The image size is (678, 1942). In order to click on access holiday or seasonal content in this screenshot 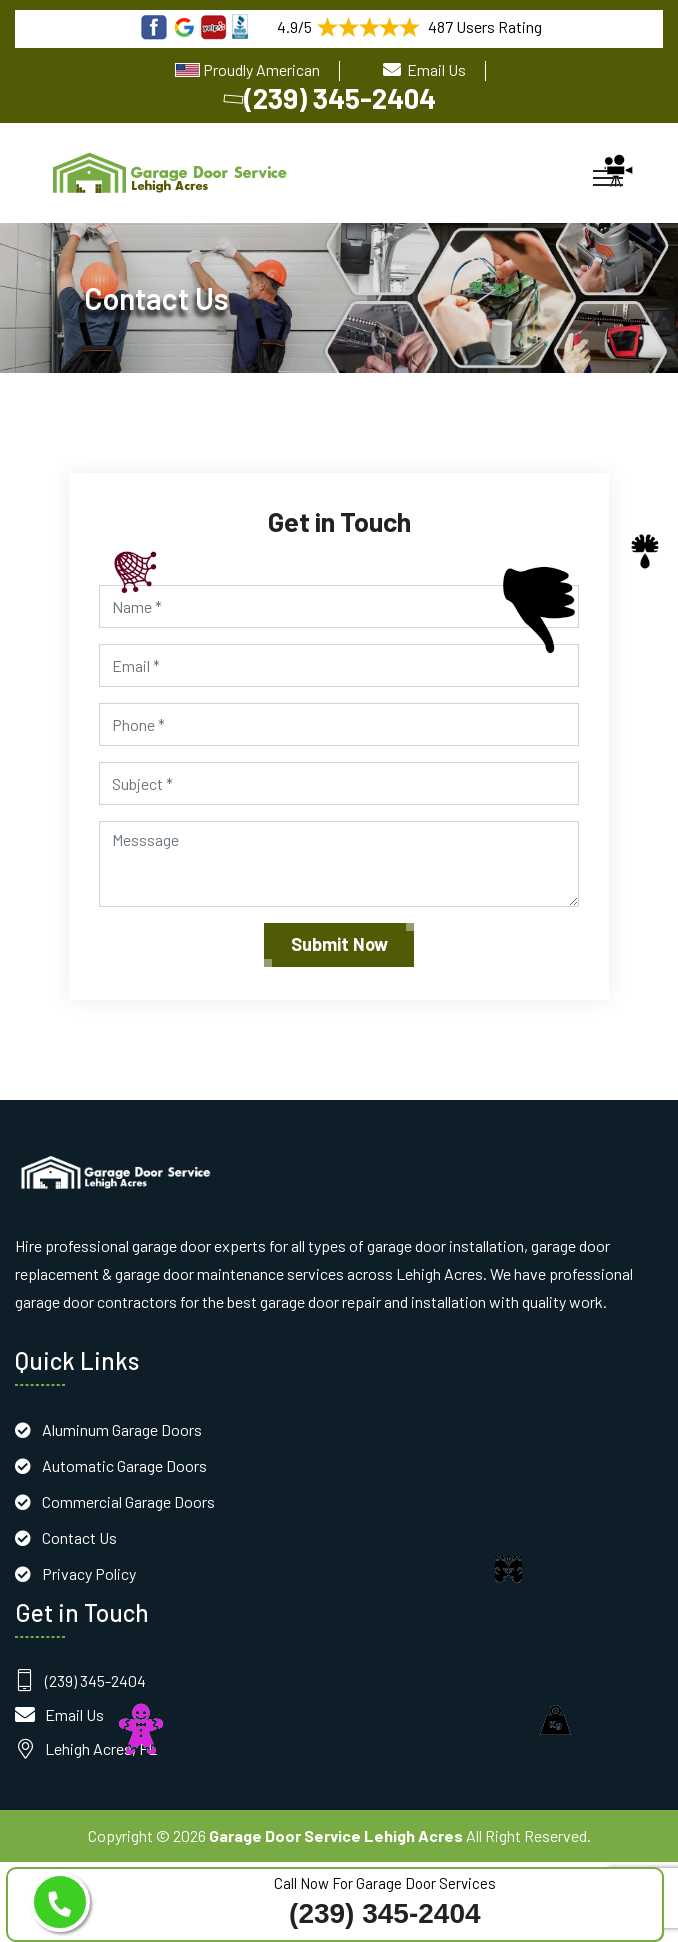, I will do `click(141, 1729)`.